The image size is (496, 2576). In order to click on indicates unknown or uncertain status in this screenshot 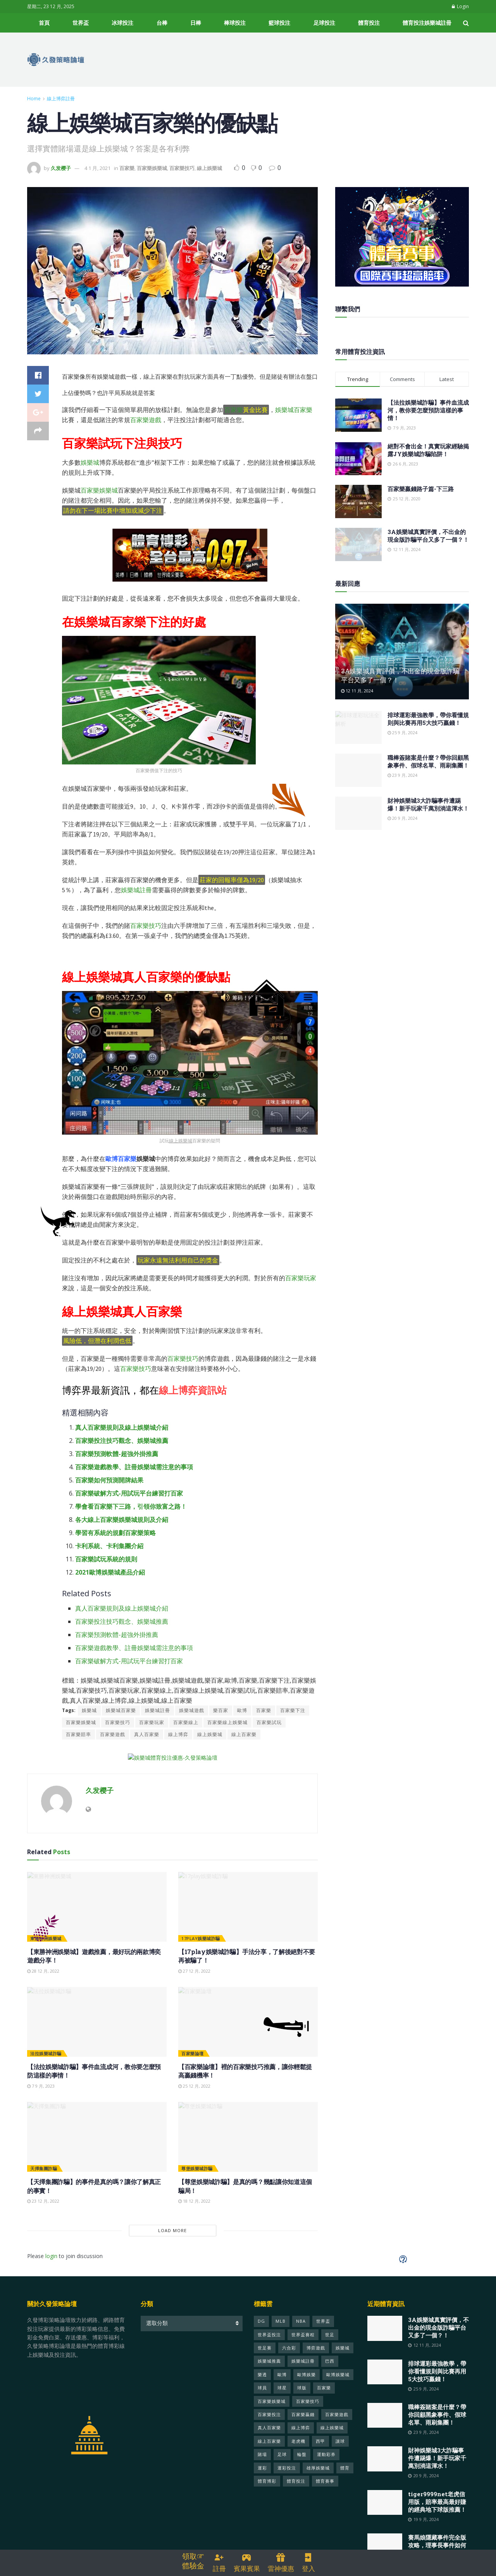, I will do `click(403, 2259)`.